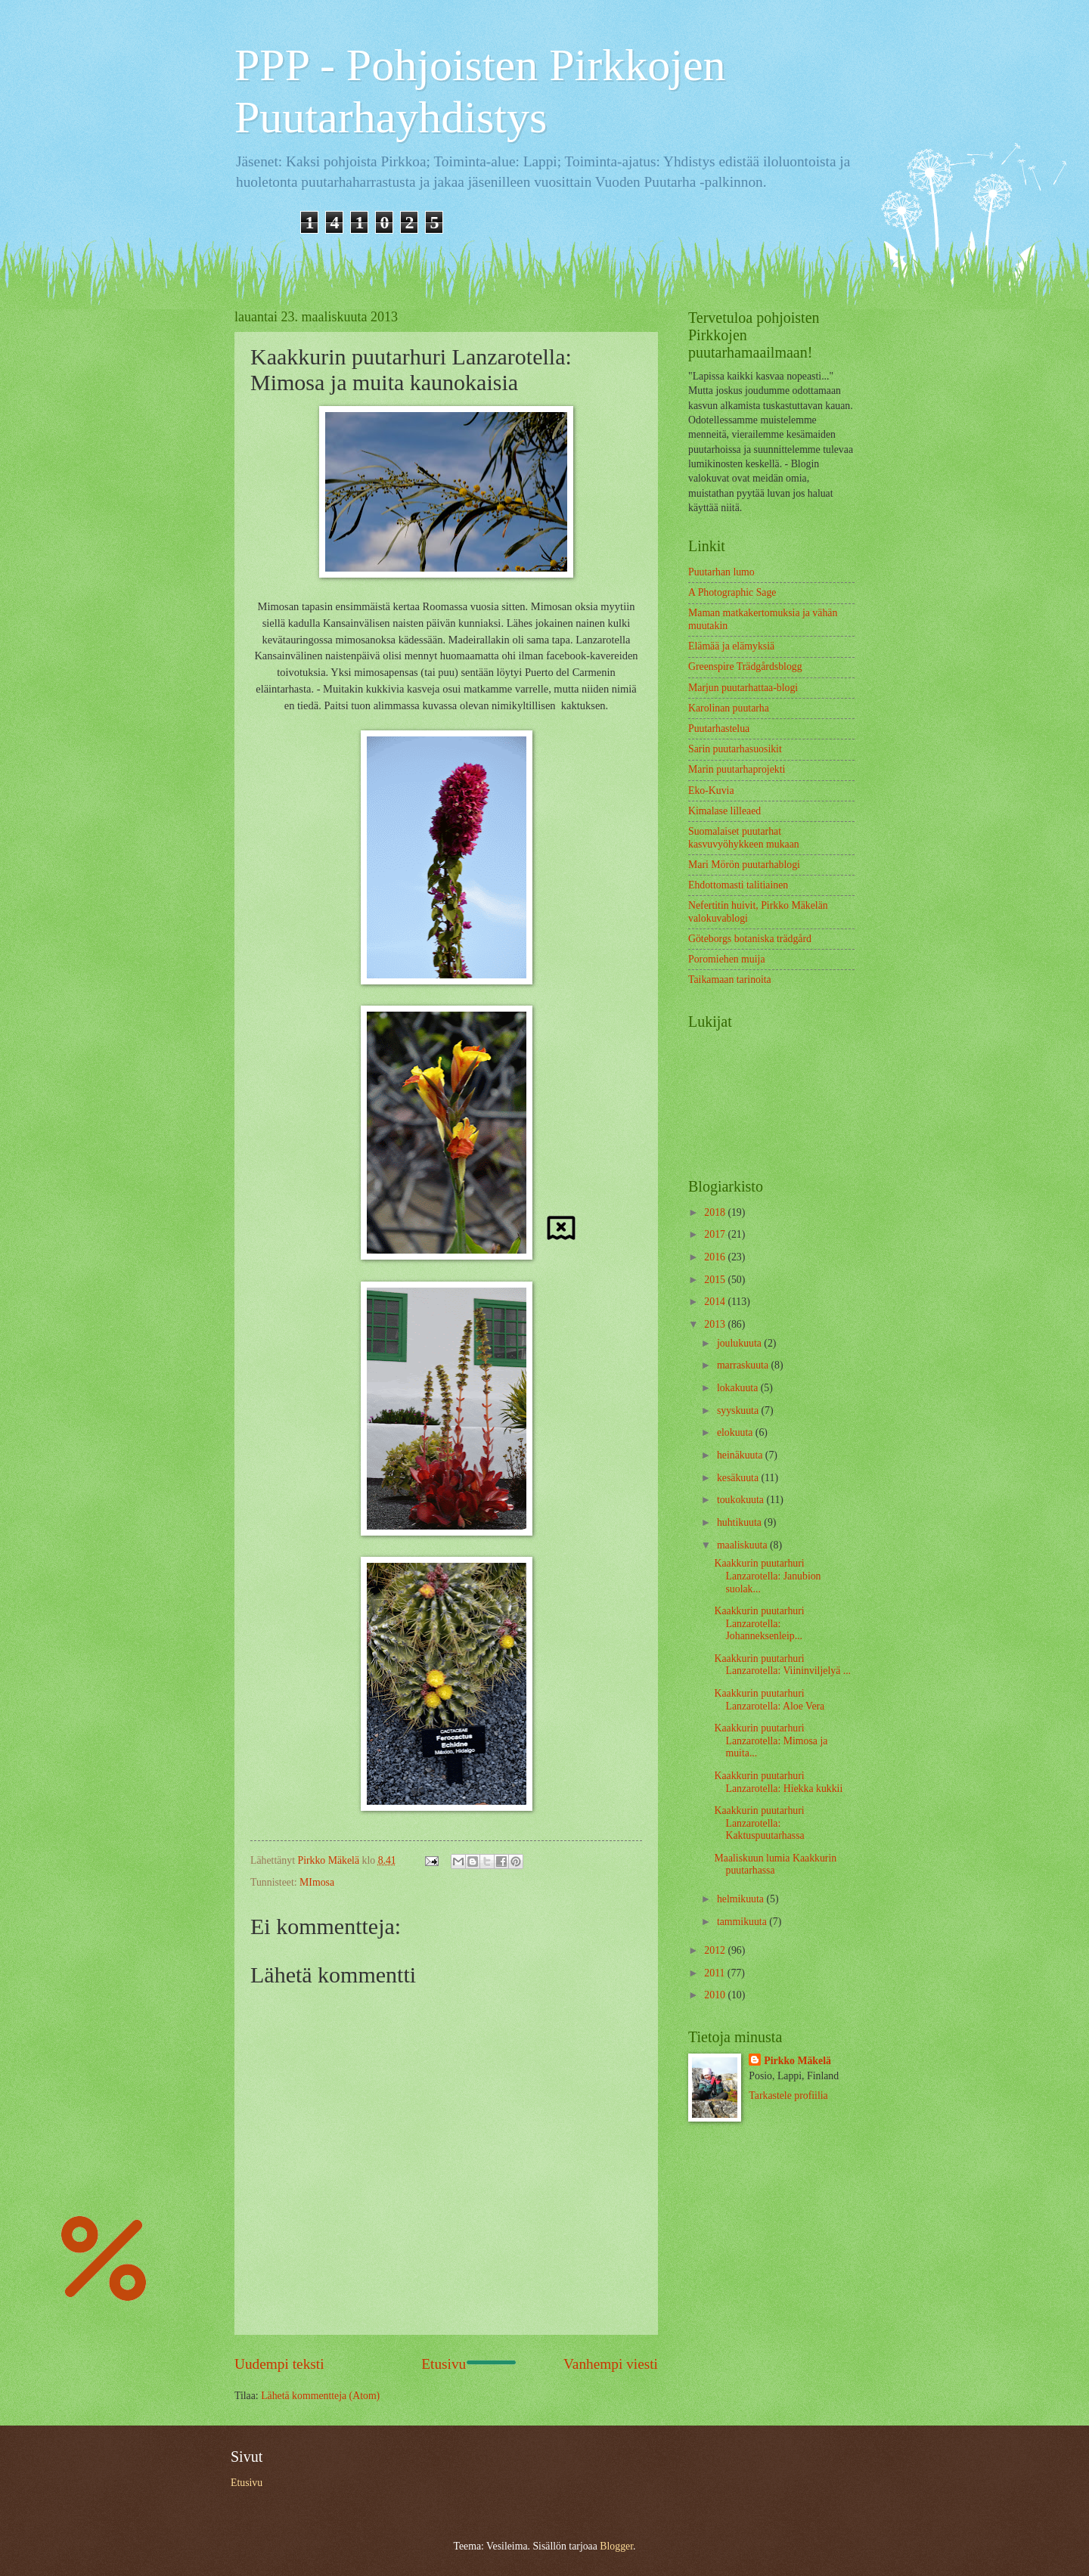  I want to click on view discount or sale pricing, so click(104, 2258).